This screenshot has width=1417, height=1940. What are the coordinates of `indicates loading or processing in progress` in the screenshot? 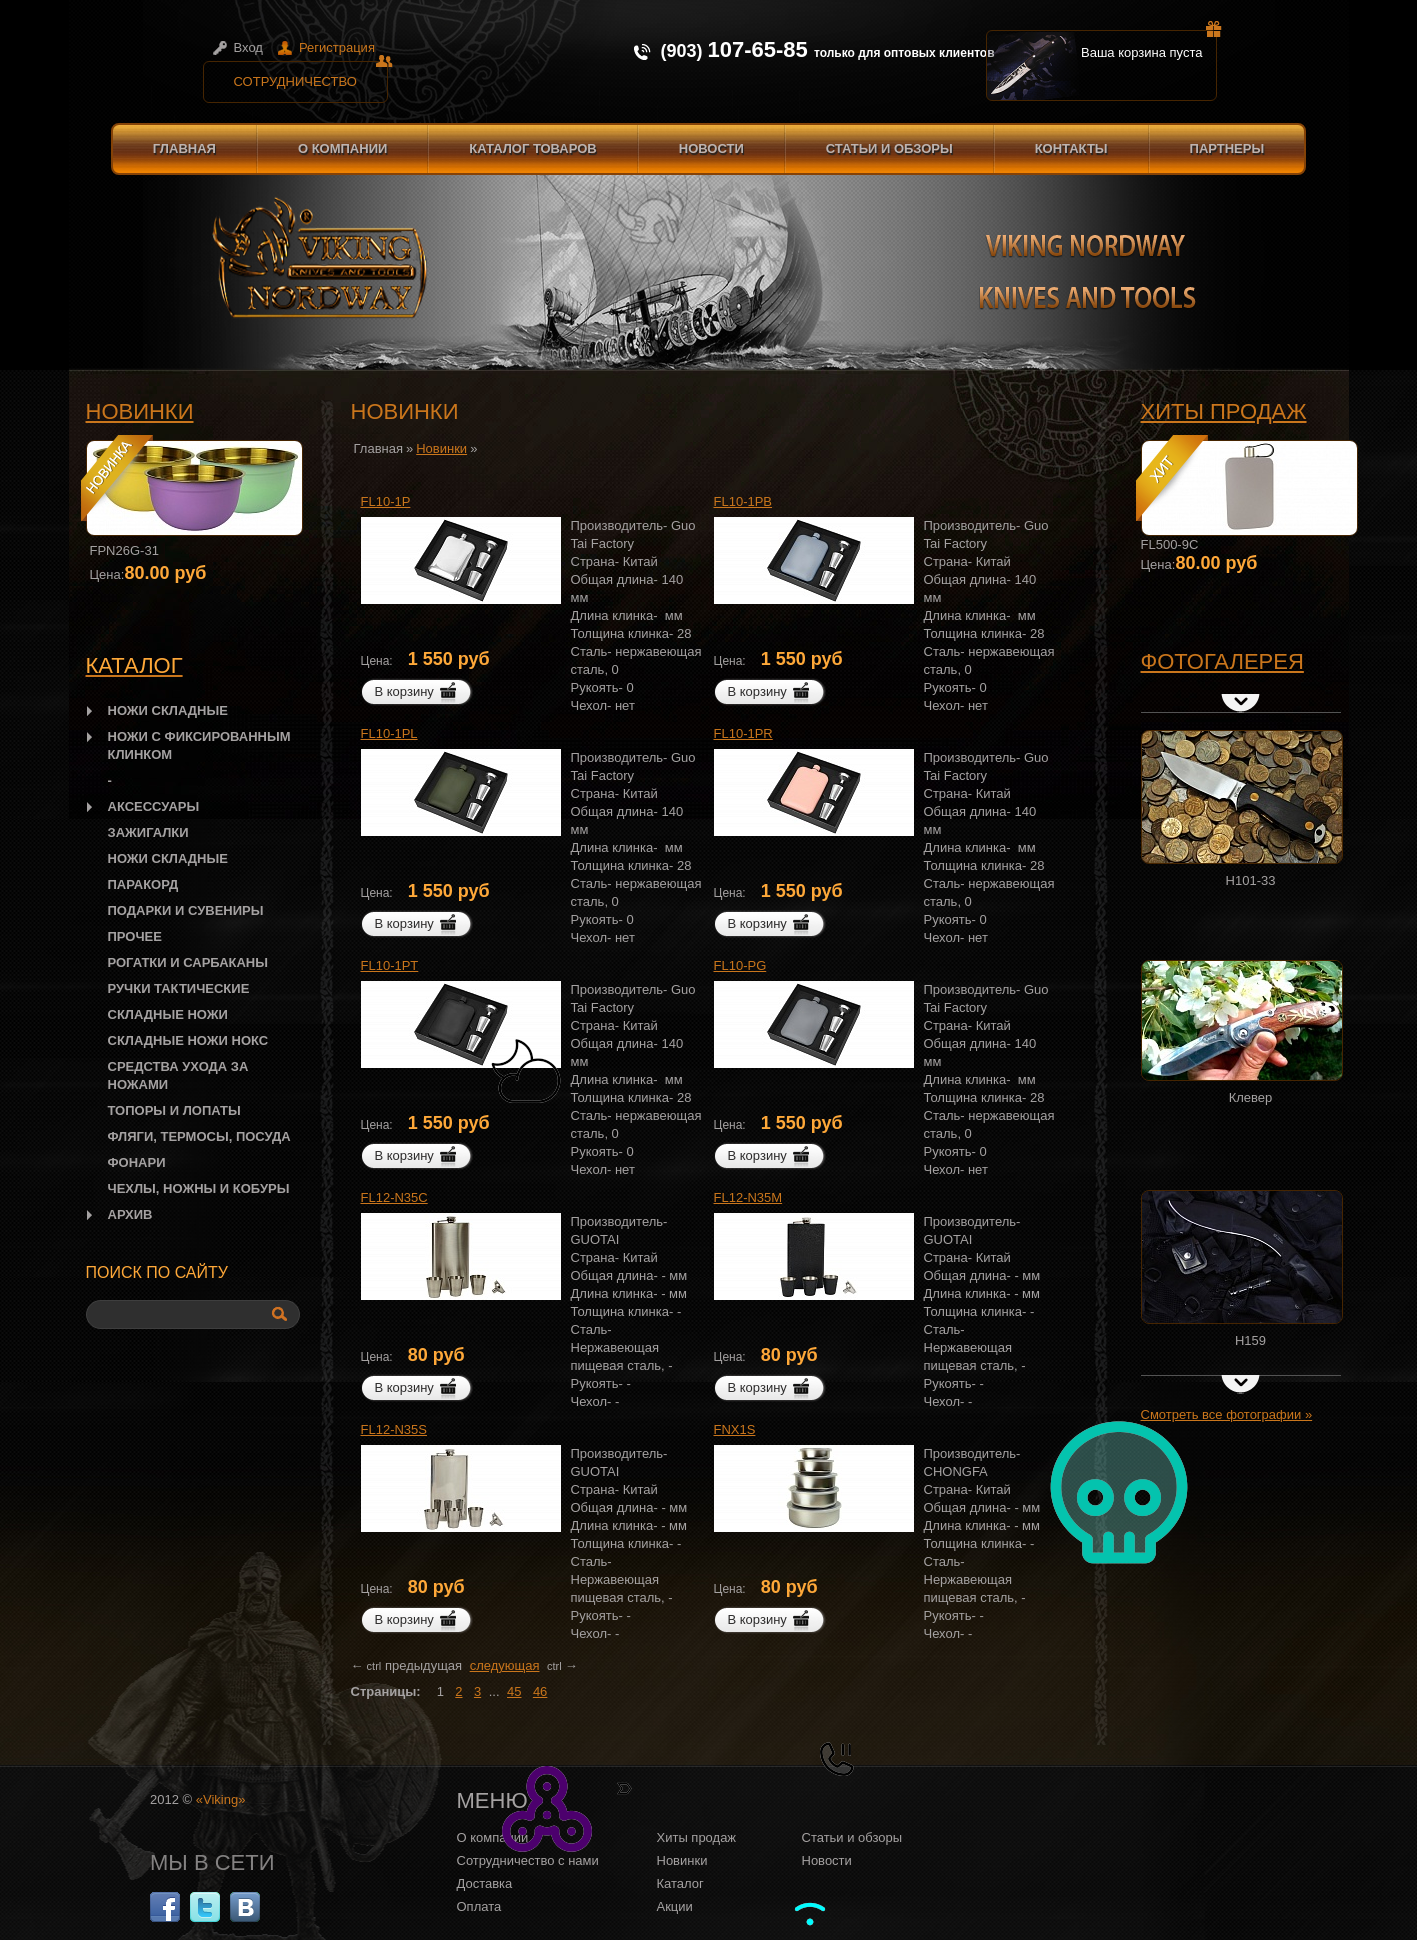 It's located at (547, 1815).